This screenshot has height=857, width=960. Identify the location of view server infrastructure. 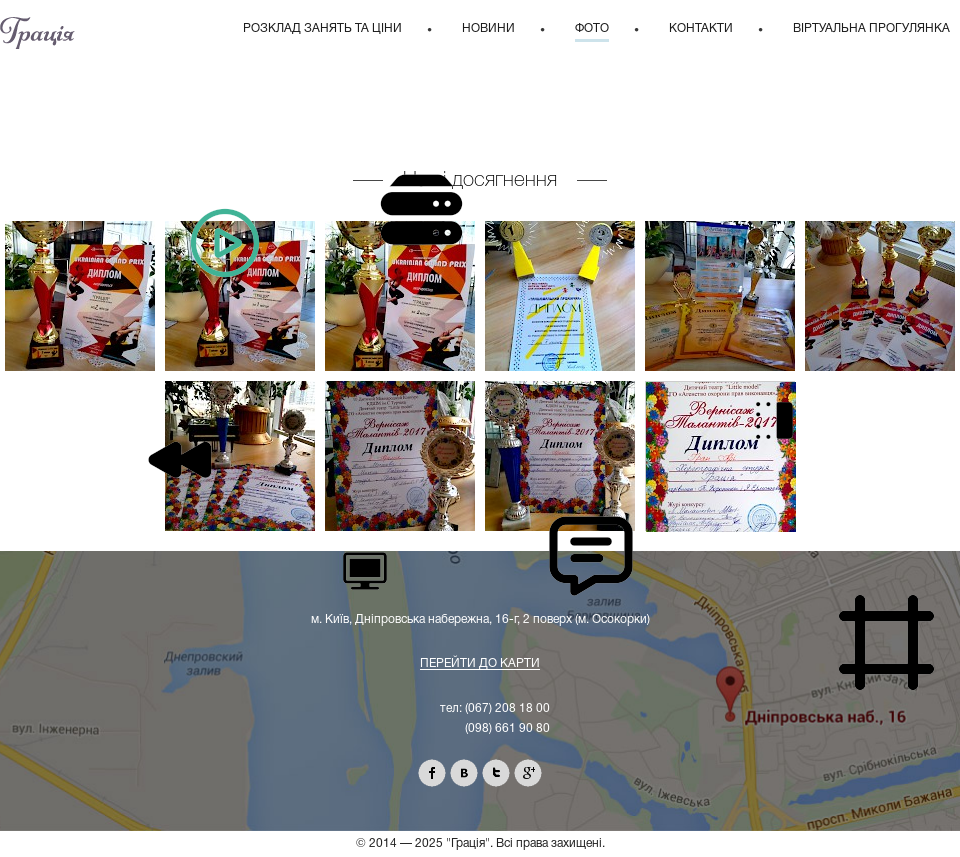
(421, 209).